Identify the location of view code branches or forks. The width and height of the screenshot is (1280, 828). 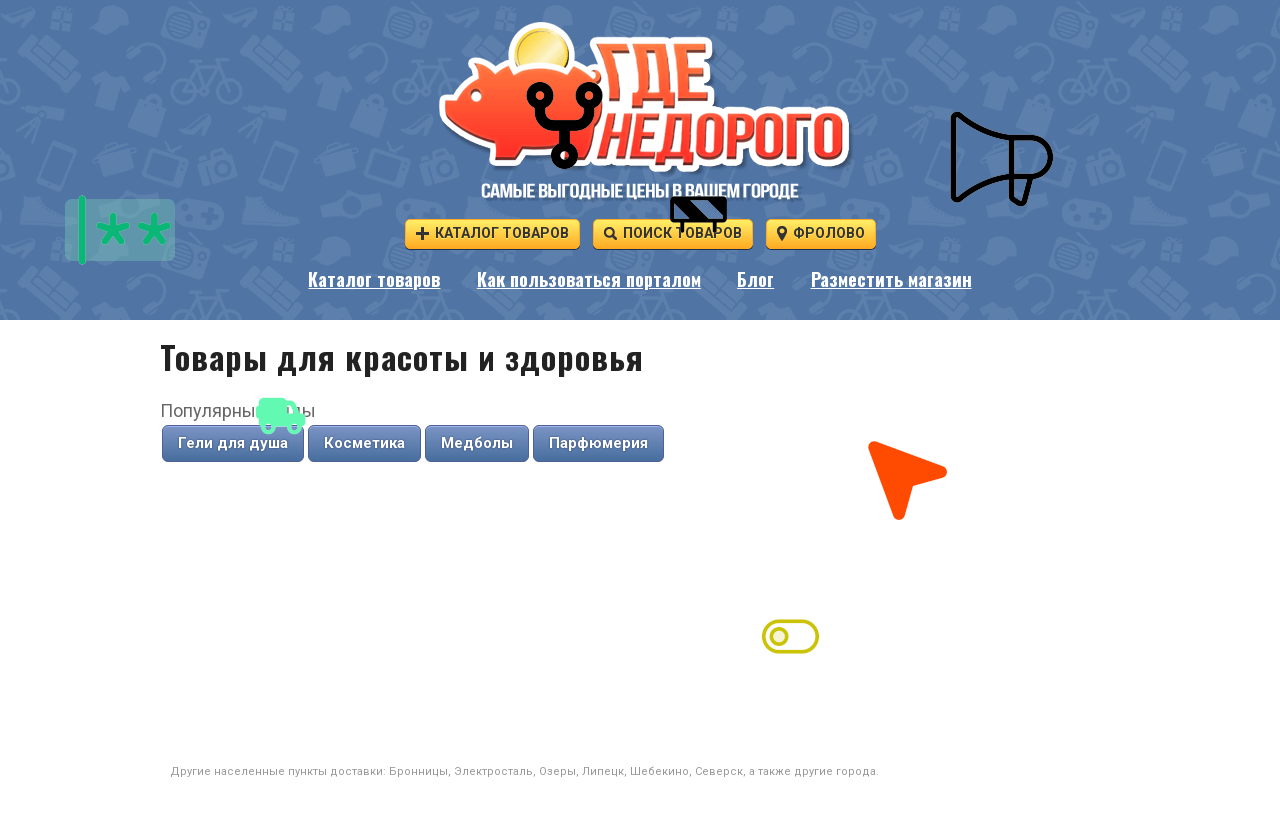
(564, 125).